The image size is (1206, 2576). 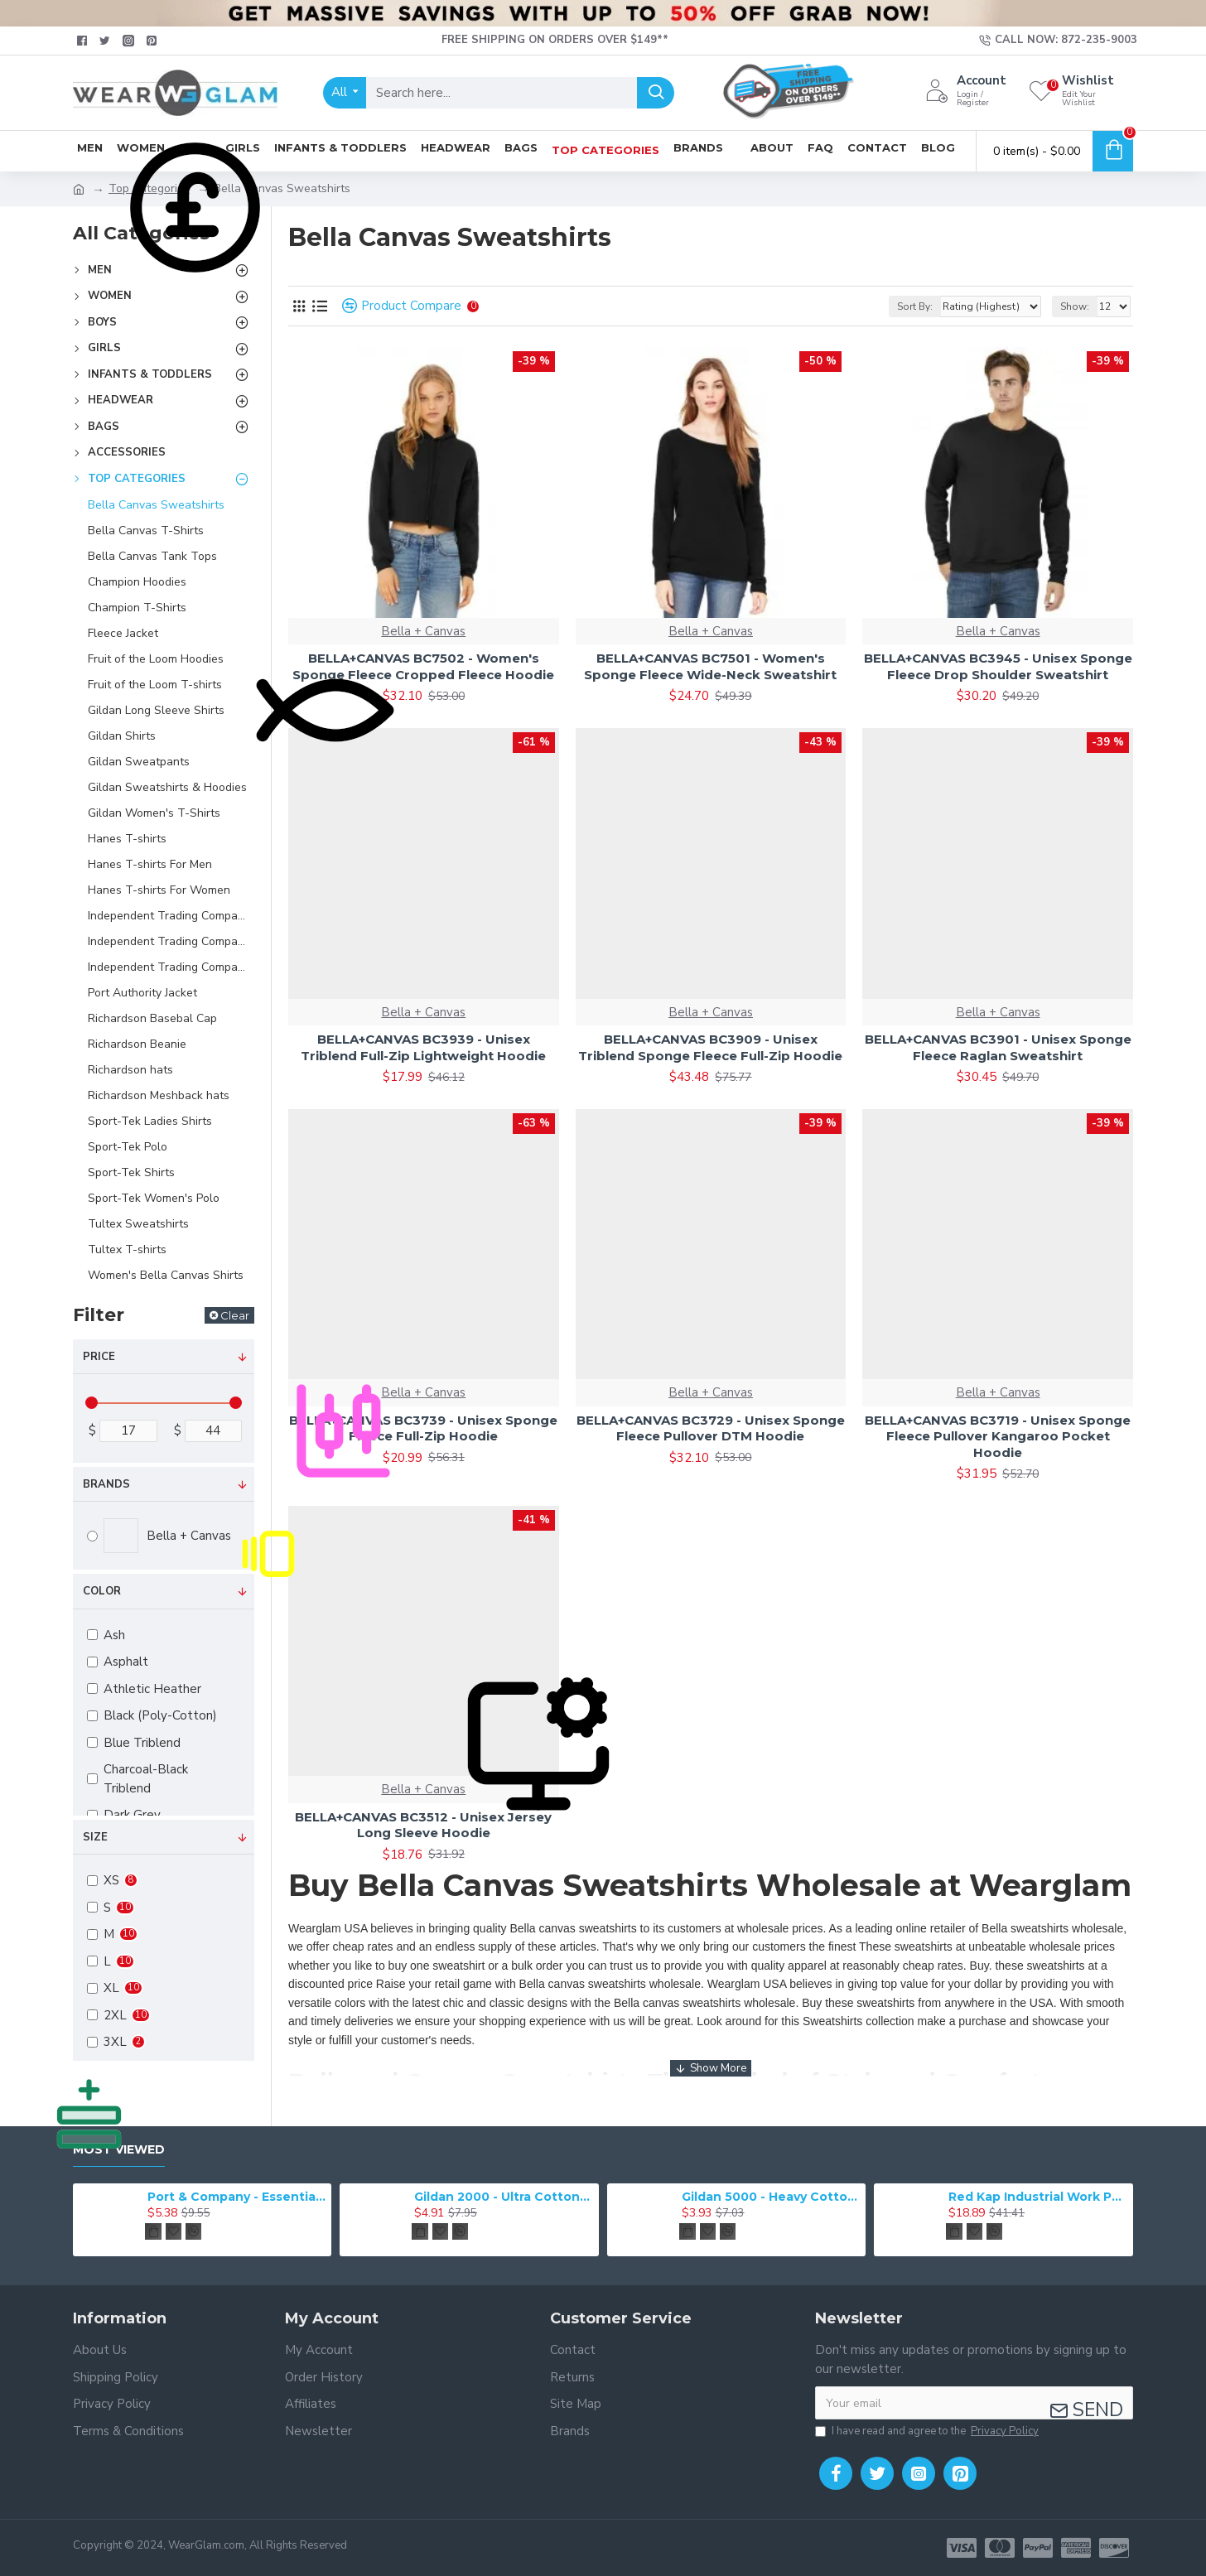 I want to click on view balance in british pounds, so click(x=195, y=207).